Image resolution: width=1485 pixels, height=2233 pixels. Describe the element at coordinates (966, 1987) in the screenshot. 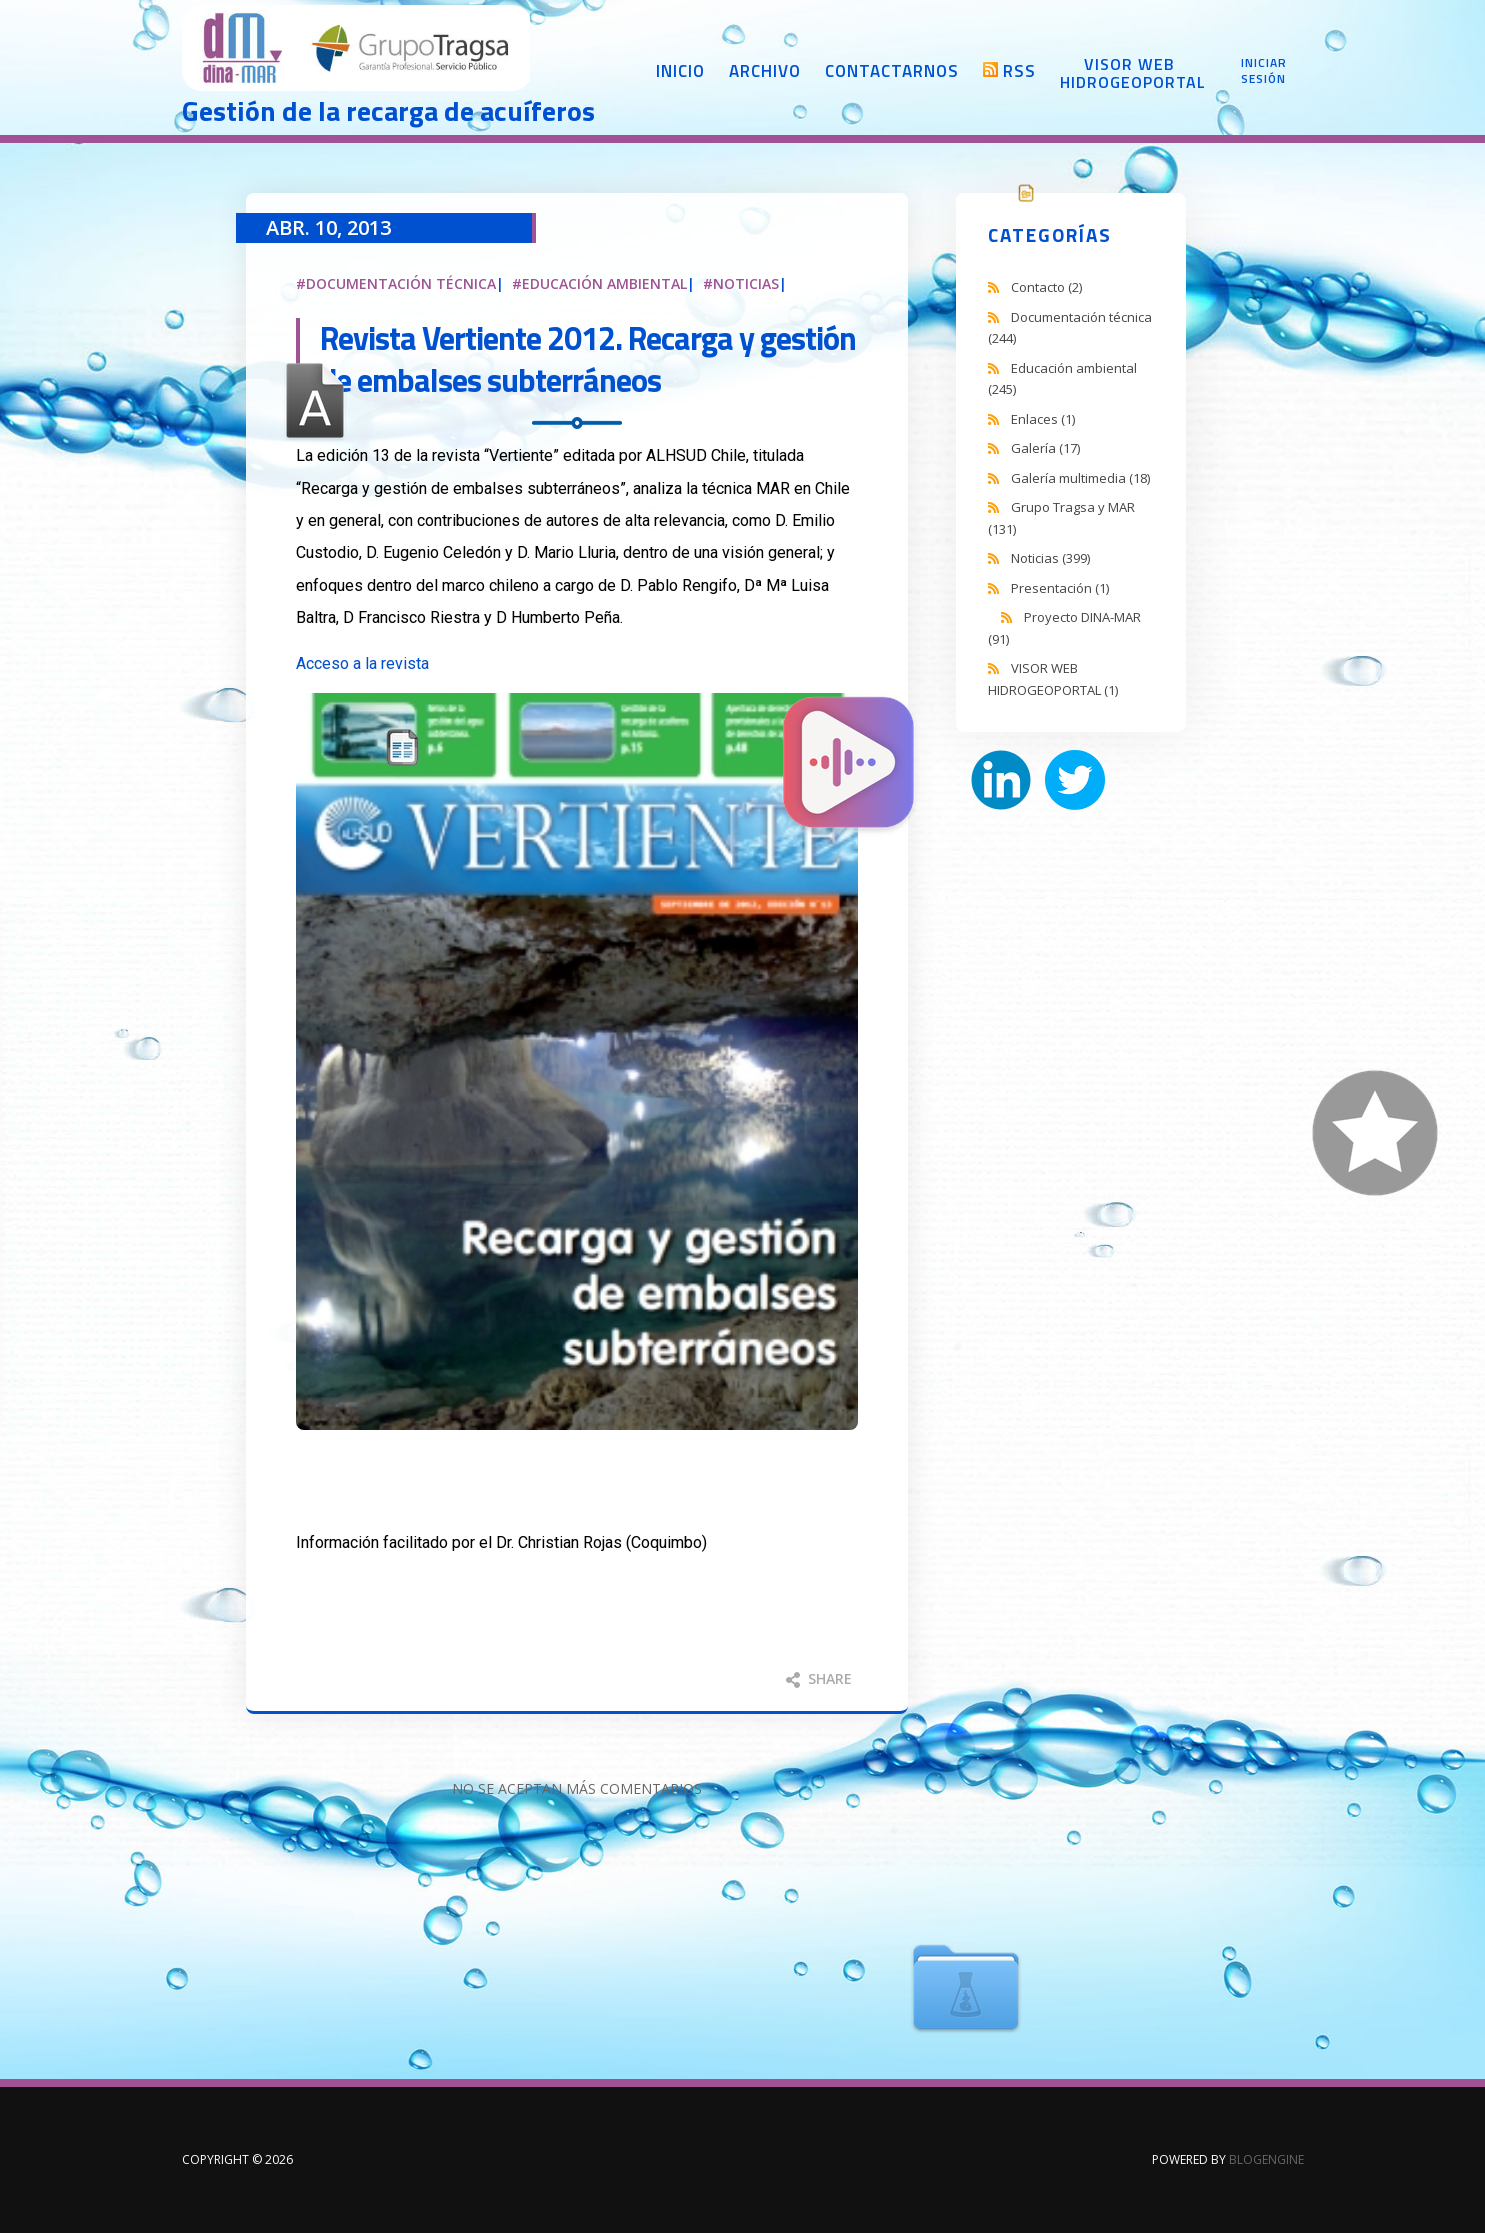

I see `open the Antidote application folder` at that location.